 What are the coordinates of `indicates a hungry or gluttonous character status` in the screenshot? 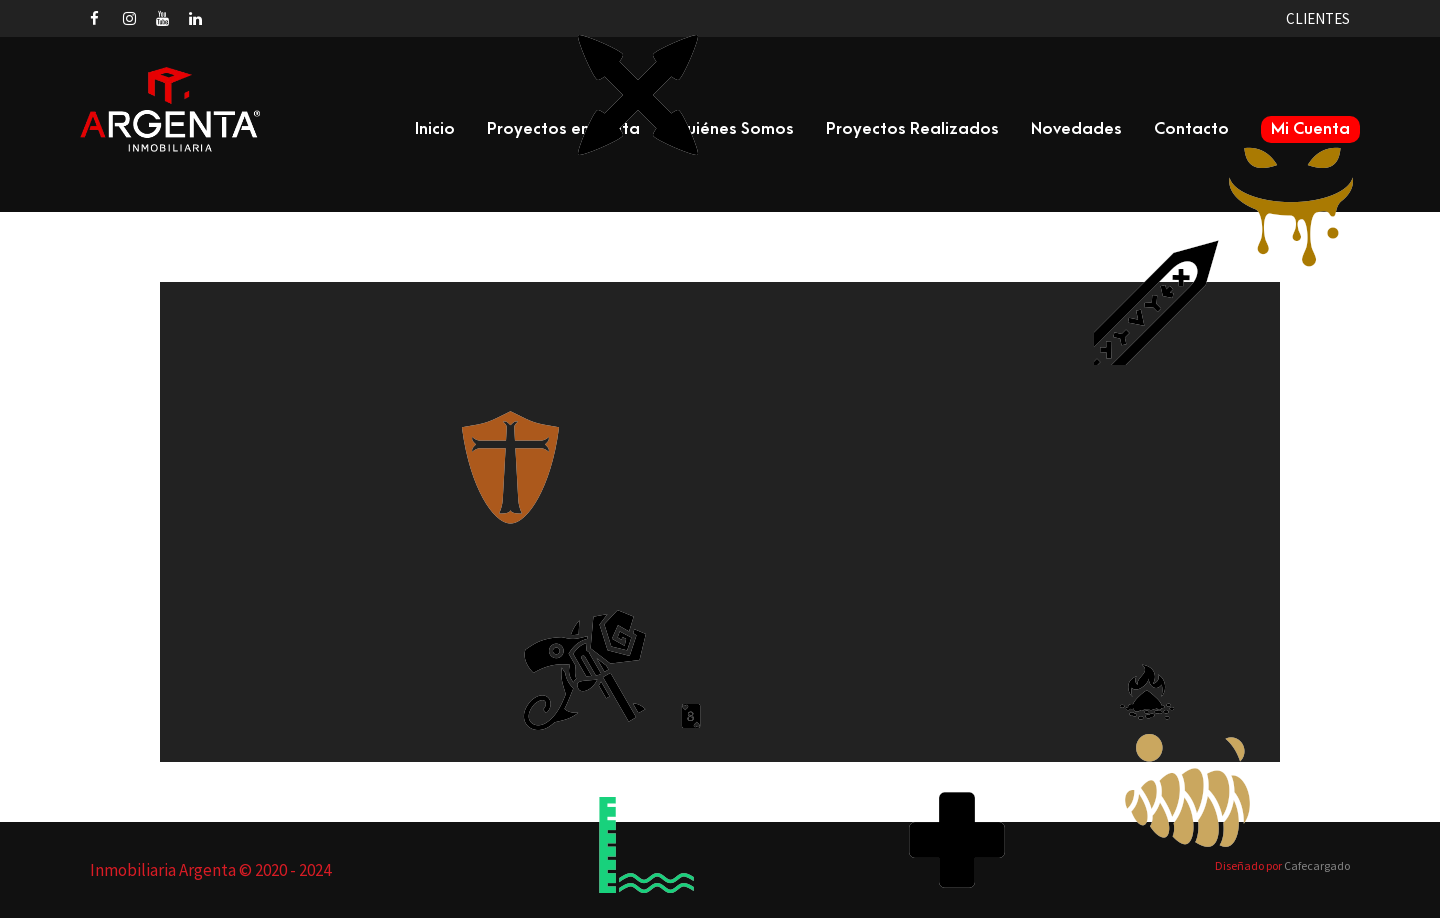 It's located at (1188, 792).